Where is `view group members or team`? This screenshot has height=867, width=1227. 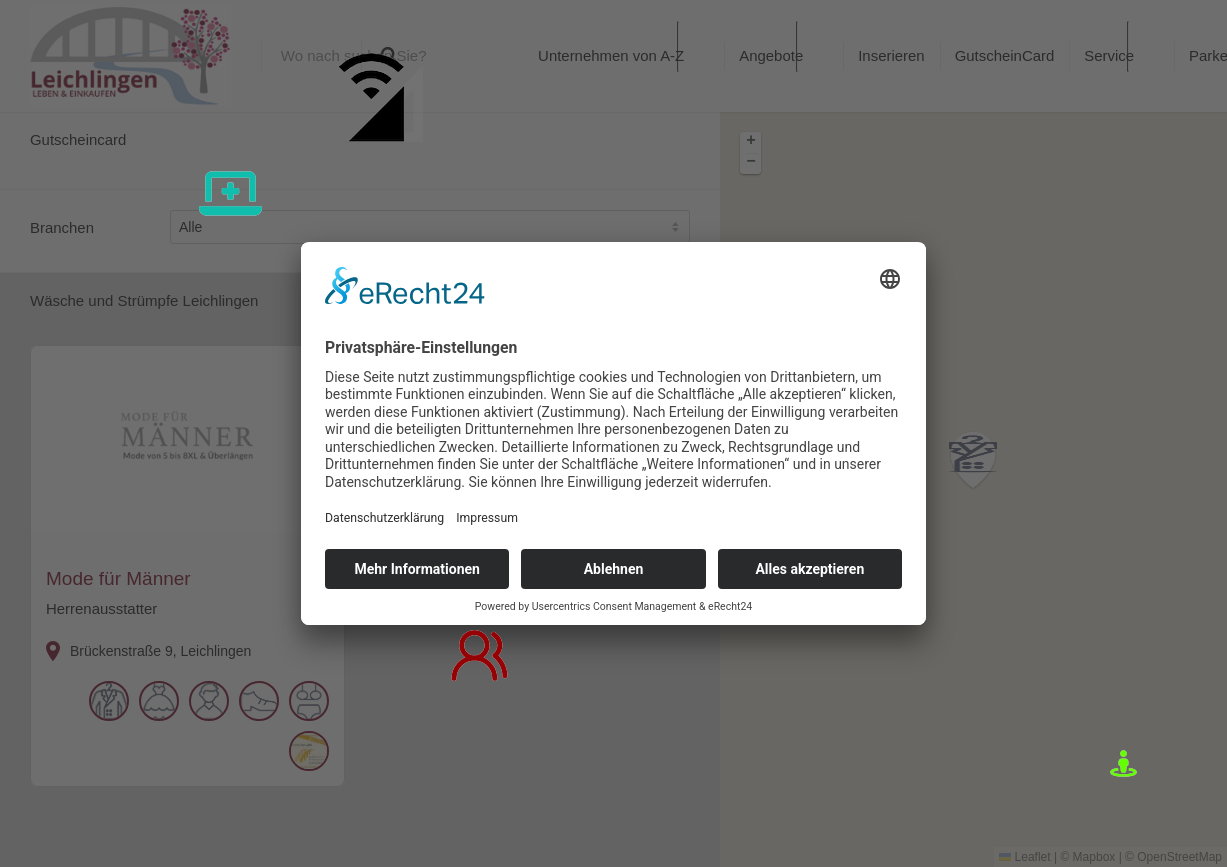 view group members or team is located at coordinates (479, 655).